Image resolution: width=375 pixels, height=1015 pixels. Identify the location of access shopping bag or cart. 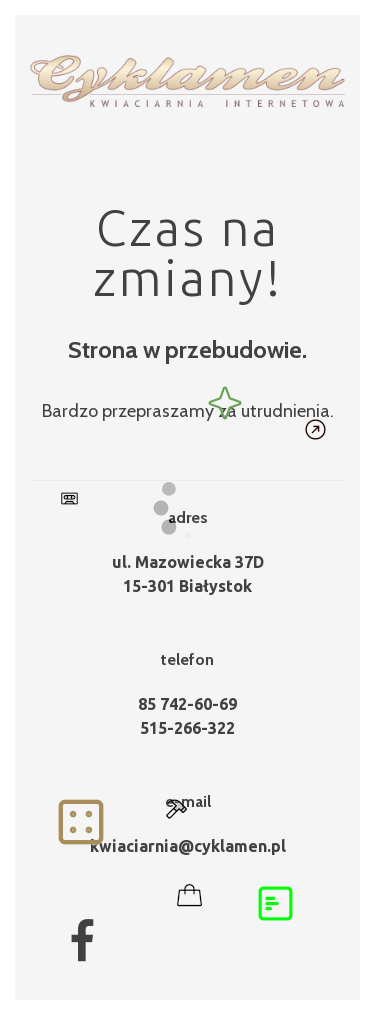
(189, 896).